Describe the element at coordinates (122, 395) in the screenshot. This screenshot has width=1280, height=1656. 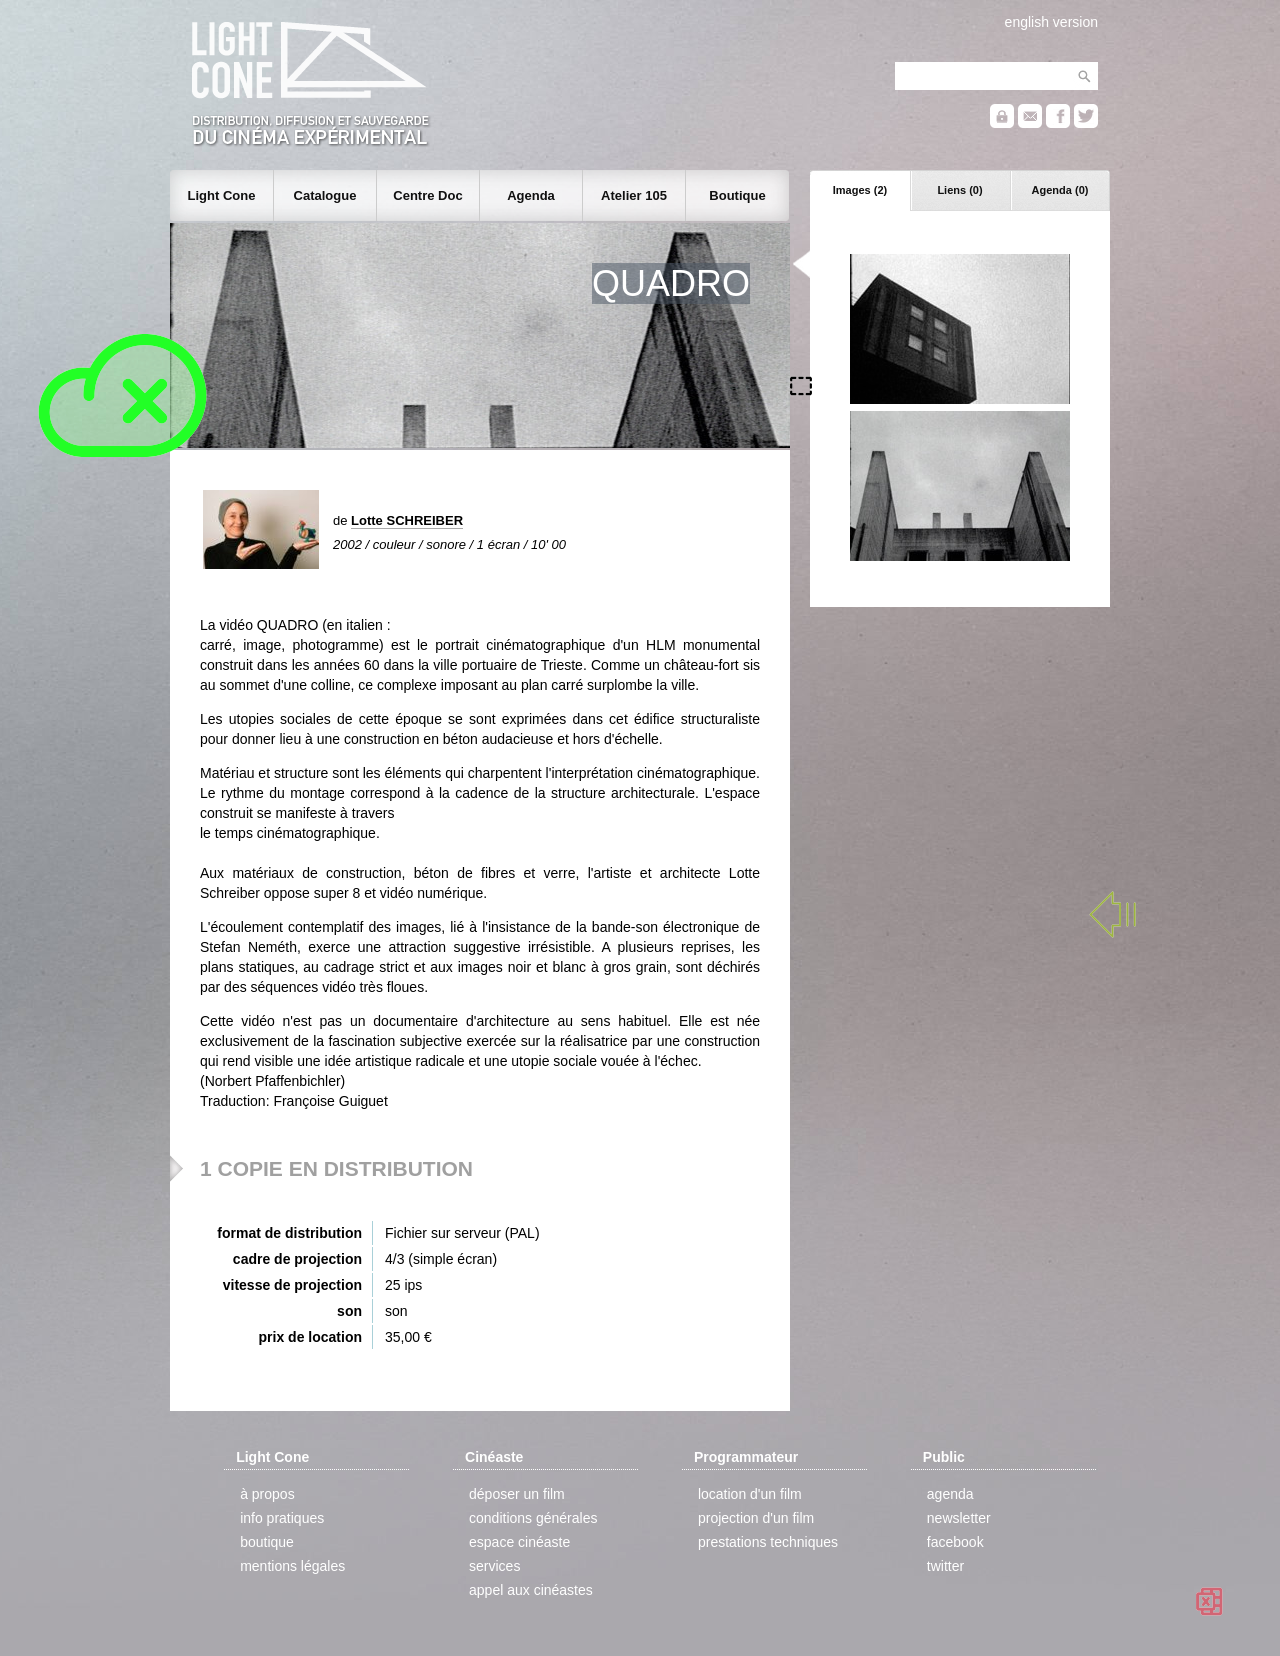
I see `disconnect from cloud storage` at that location.